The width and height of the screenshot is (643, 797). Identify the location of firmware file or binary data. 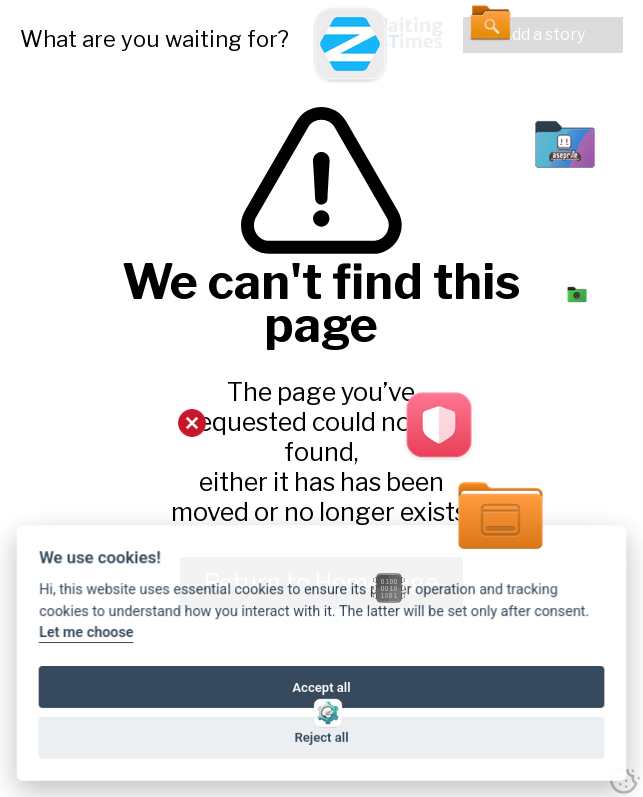
(389, 588).